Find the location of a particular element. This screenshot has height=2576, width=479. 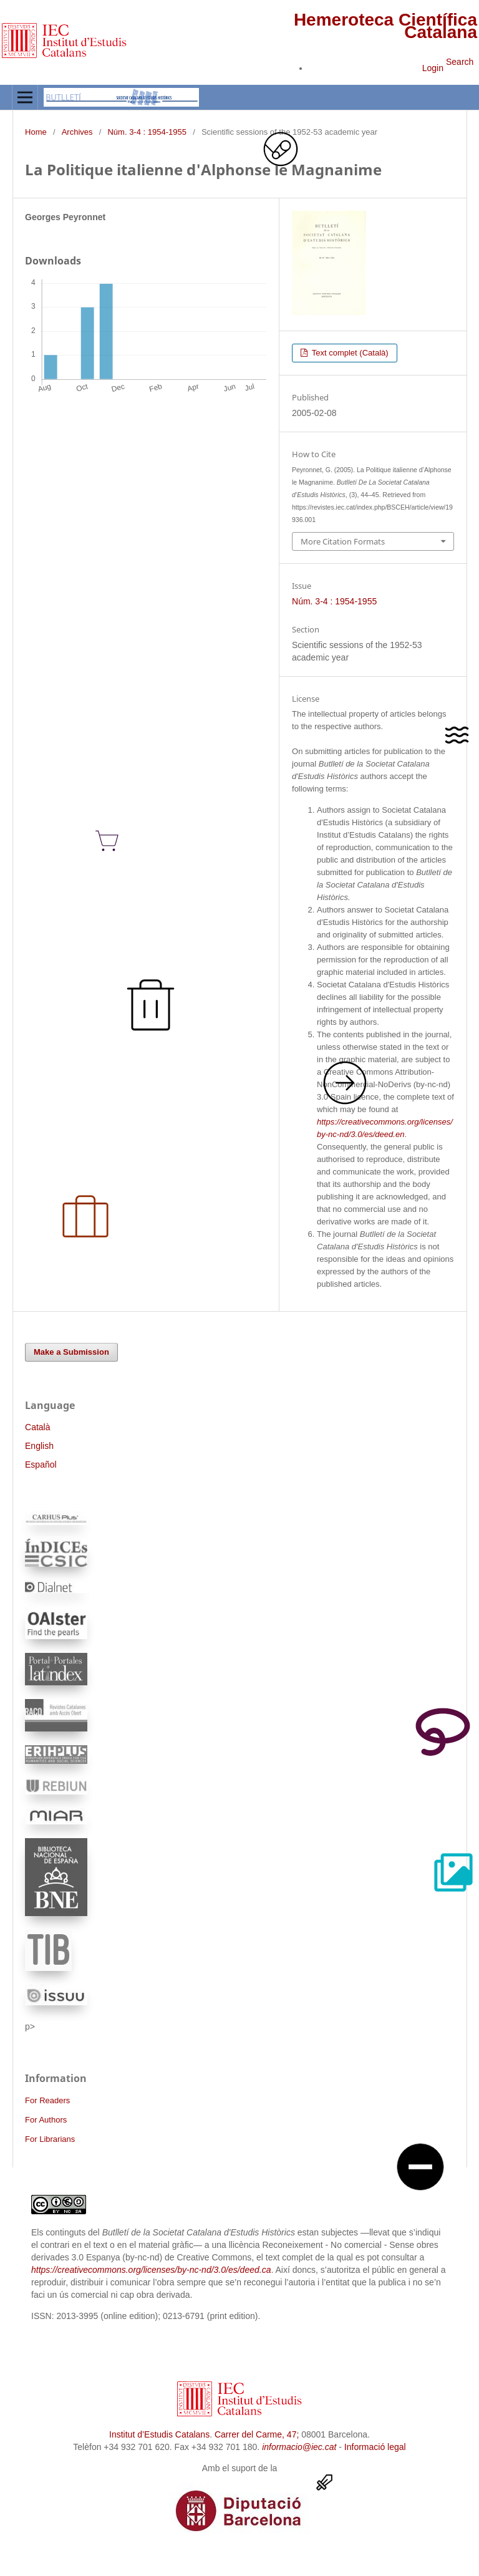

open steam gaming platform is located at coordinates (281, 149).